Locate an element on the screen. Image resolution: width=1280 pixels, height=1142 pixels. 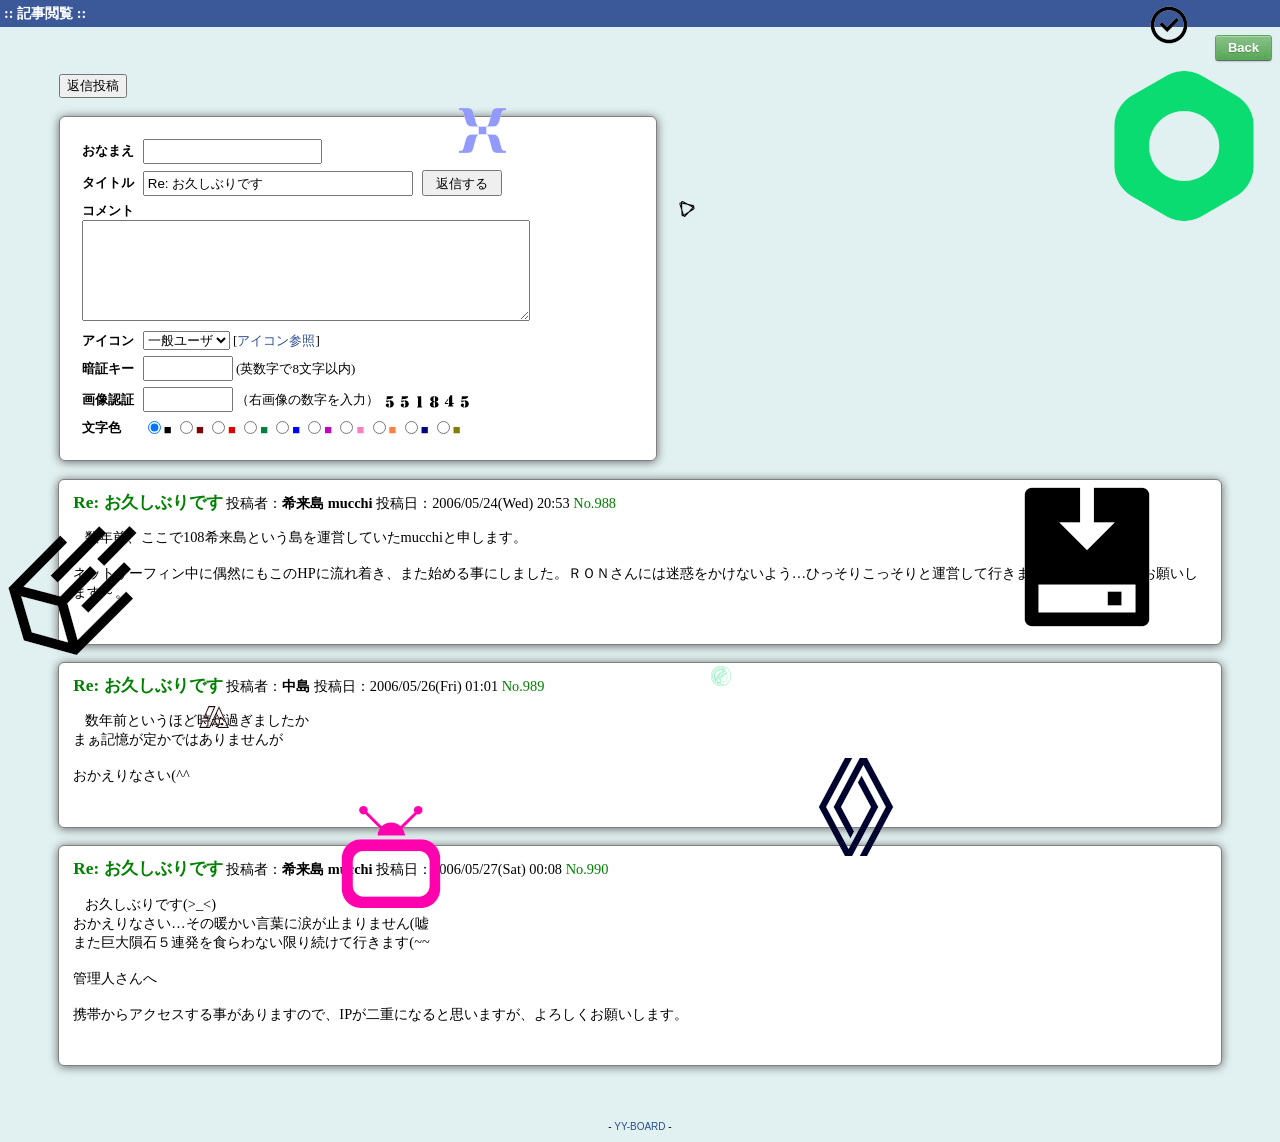
open medusa commerce dashboard is located at coordinates (1184, 146).